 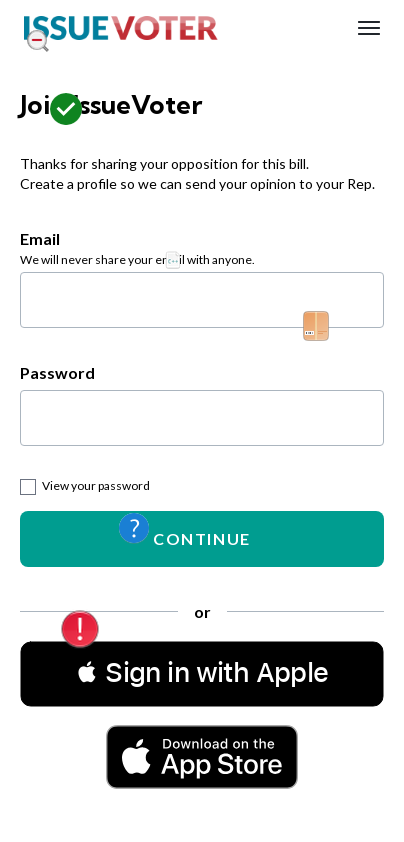 I want to click on indicates a warning or alert requiring attention, so click(x=80, y=629).